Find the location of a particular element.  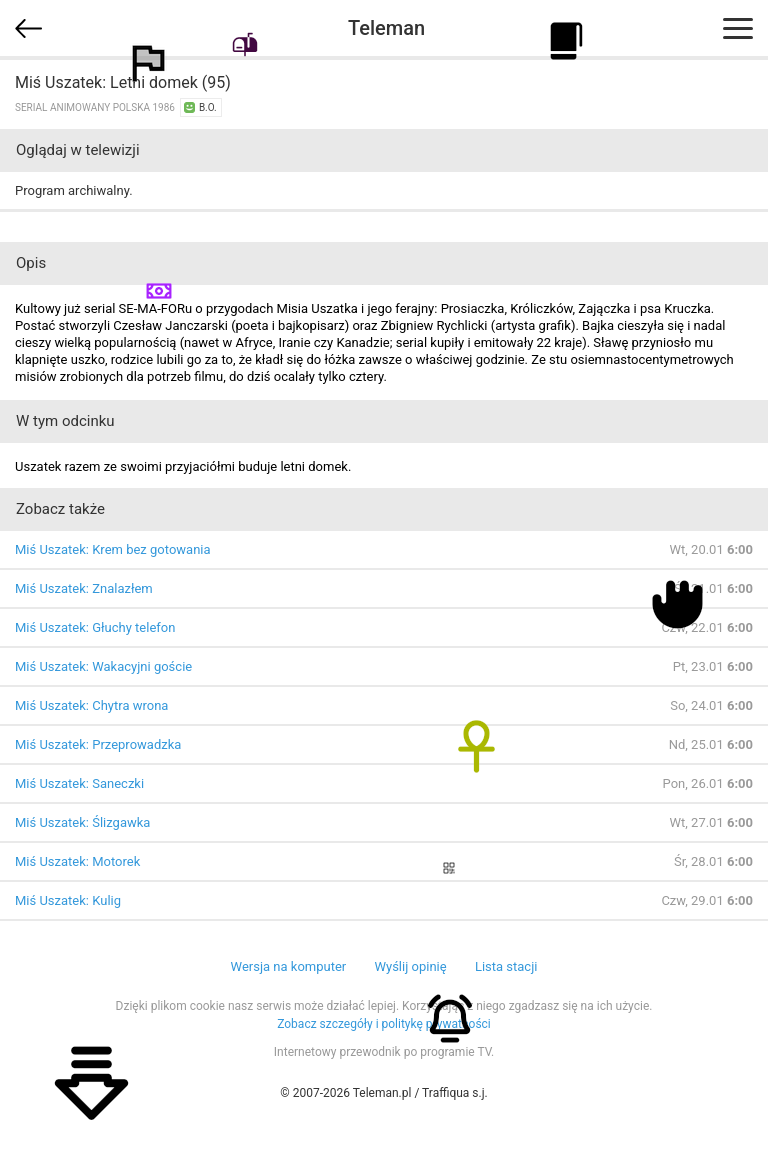

download file or content is located at coordinates (91, 1080).